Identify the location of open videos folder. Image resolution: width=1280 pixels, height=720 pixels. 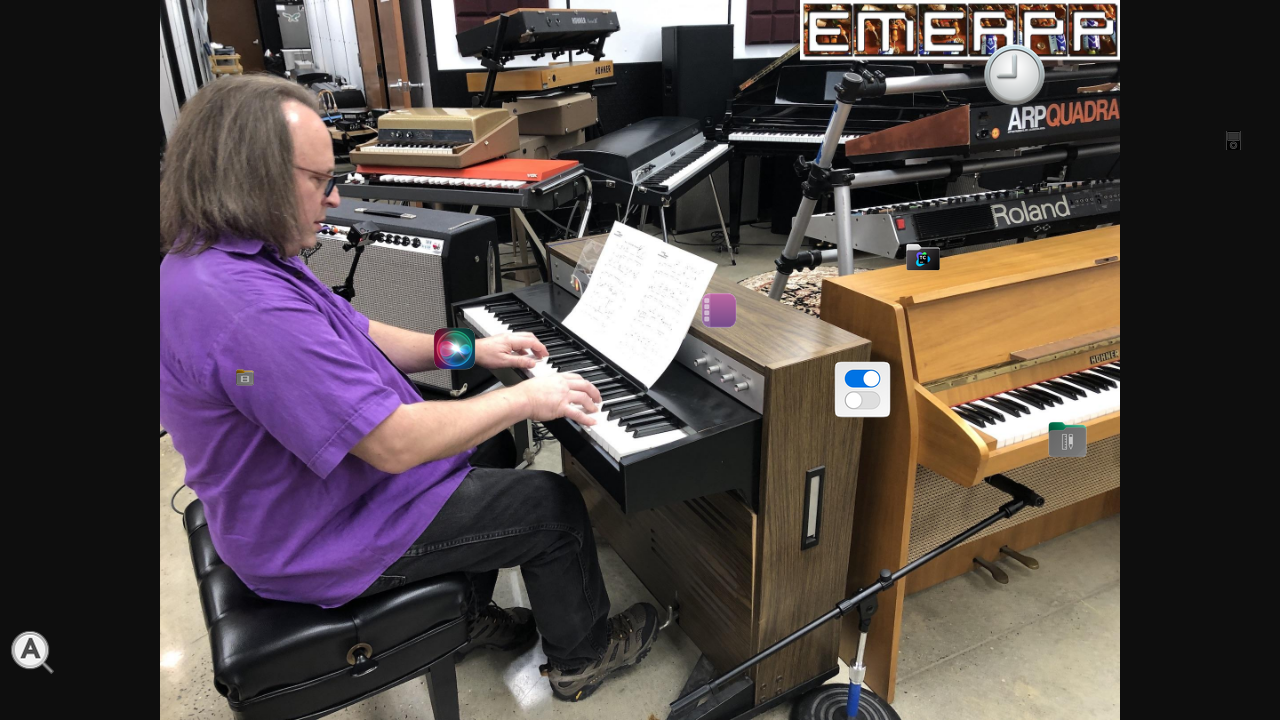
(245, 377).